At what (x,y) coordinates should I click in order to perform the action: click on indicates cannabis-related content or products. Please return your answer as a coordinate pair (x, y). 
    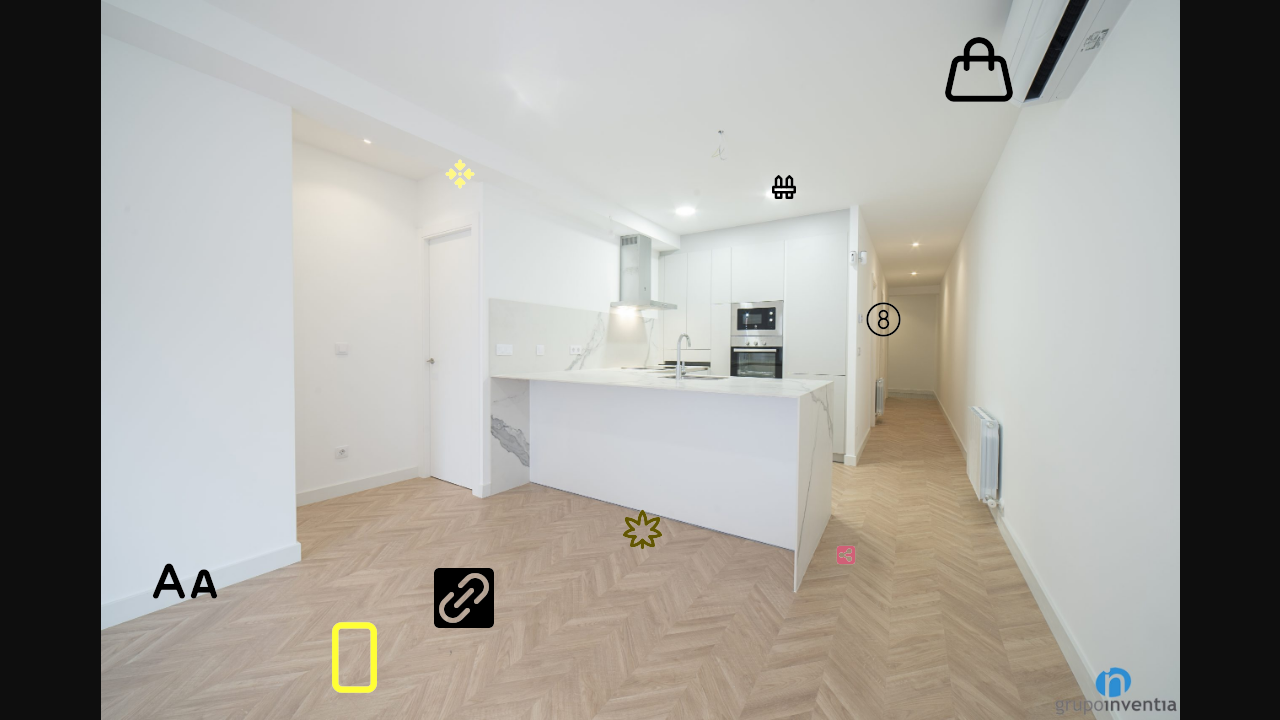
    Looking at the image, I should click on (642, 529).